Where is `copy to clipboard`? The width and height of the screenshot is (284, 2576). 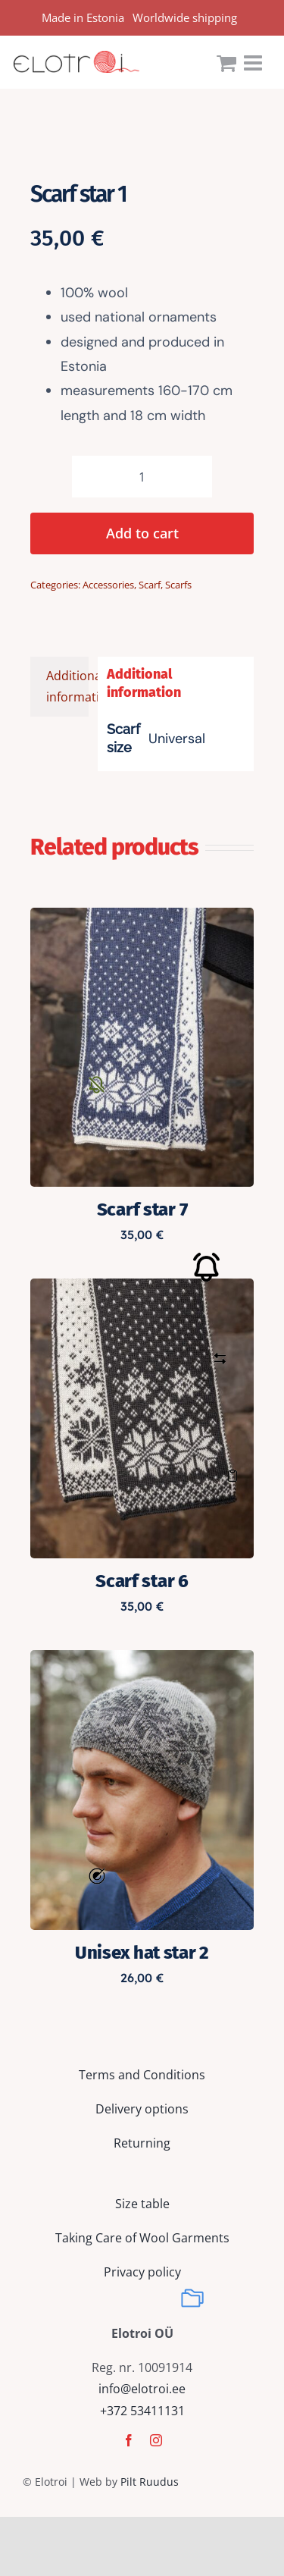
copy to clipboard is located at coordinates (233, 1476).